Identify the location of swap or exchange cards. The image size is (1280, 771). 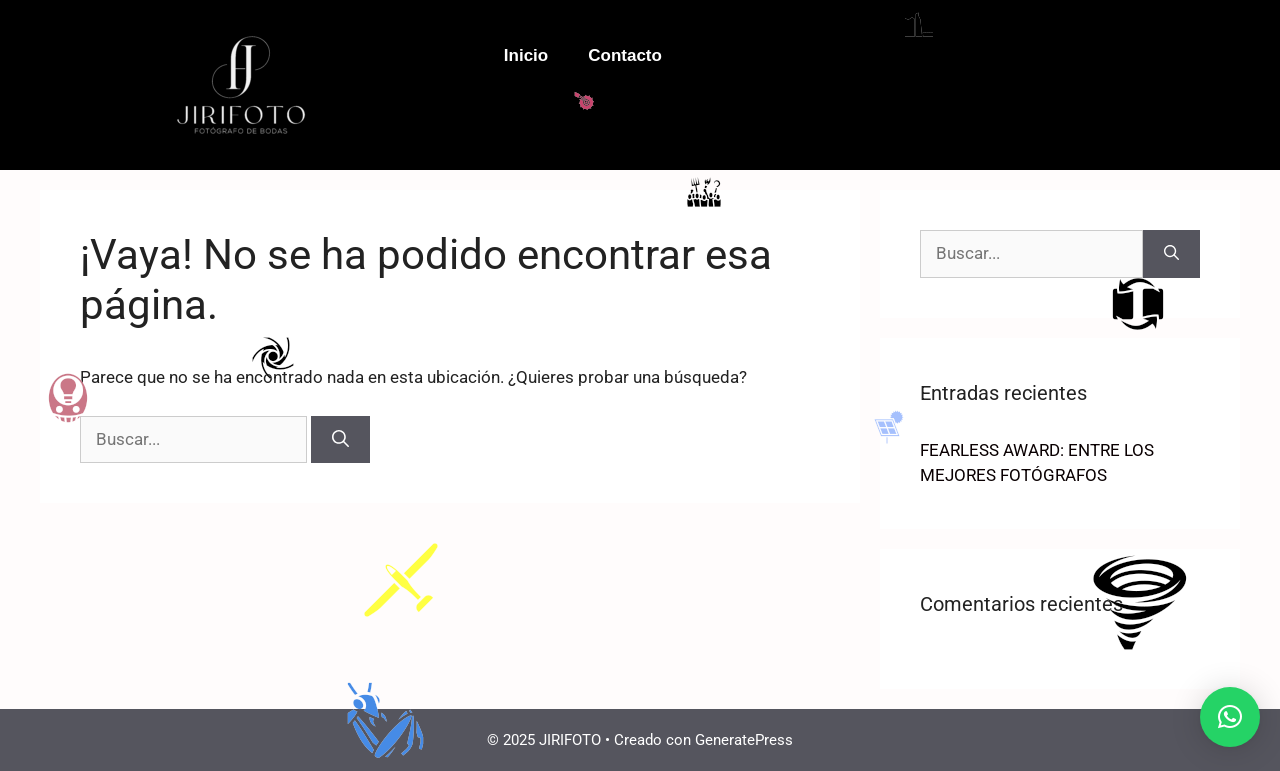
(1138, 304).